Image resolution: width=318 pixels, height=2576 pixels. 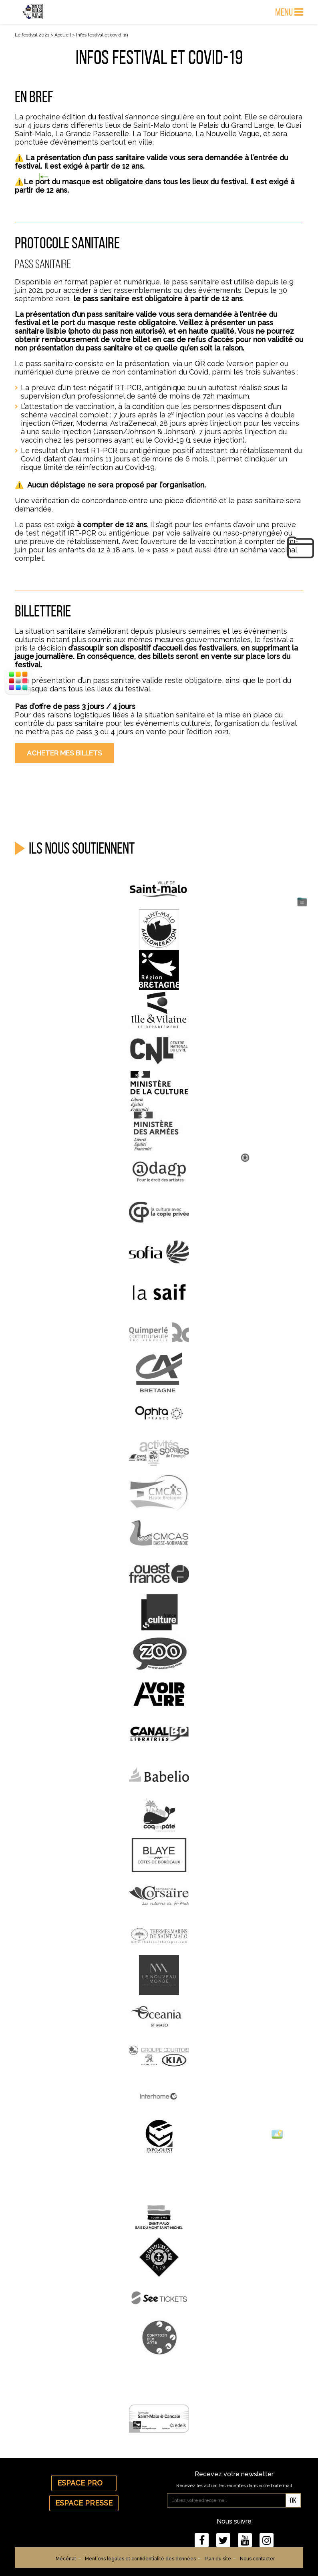 I want to click on indicates a system file or setting, so click(x=245, y=1158).